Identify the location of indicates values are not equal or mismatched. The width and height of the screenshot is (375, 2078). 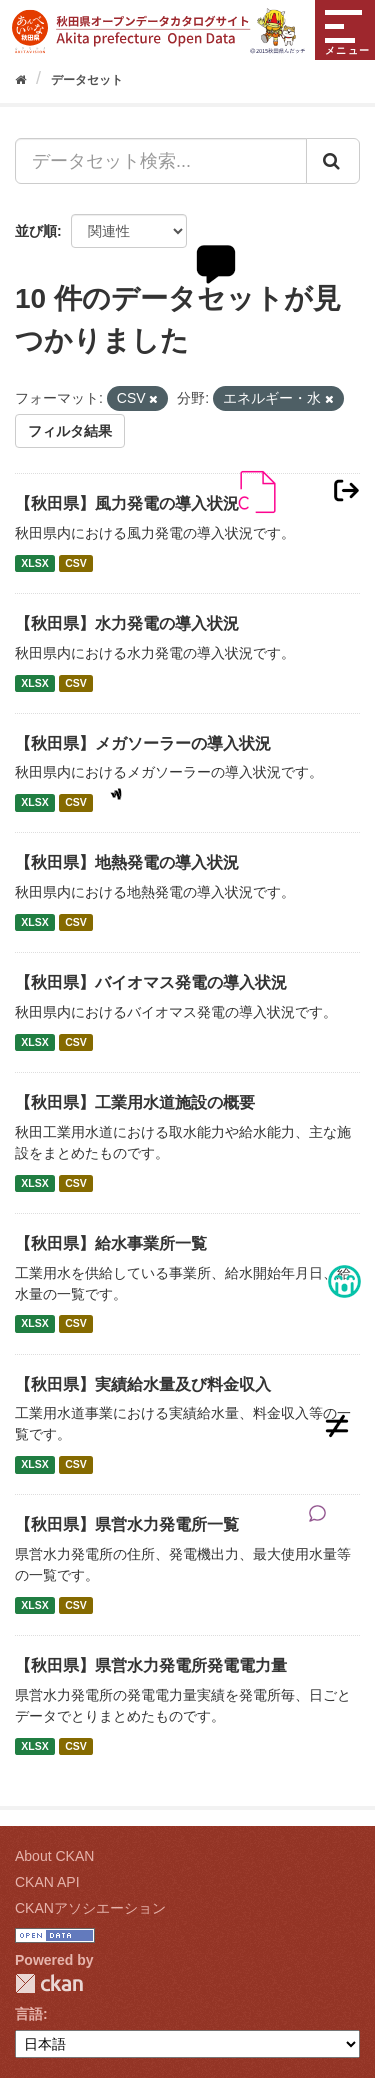
(337, 1426).